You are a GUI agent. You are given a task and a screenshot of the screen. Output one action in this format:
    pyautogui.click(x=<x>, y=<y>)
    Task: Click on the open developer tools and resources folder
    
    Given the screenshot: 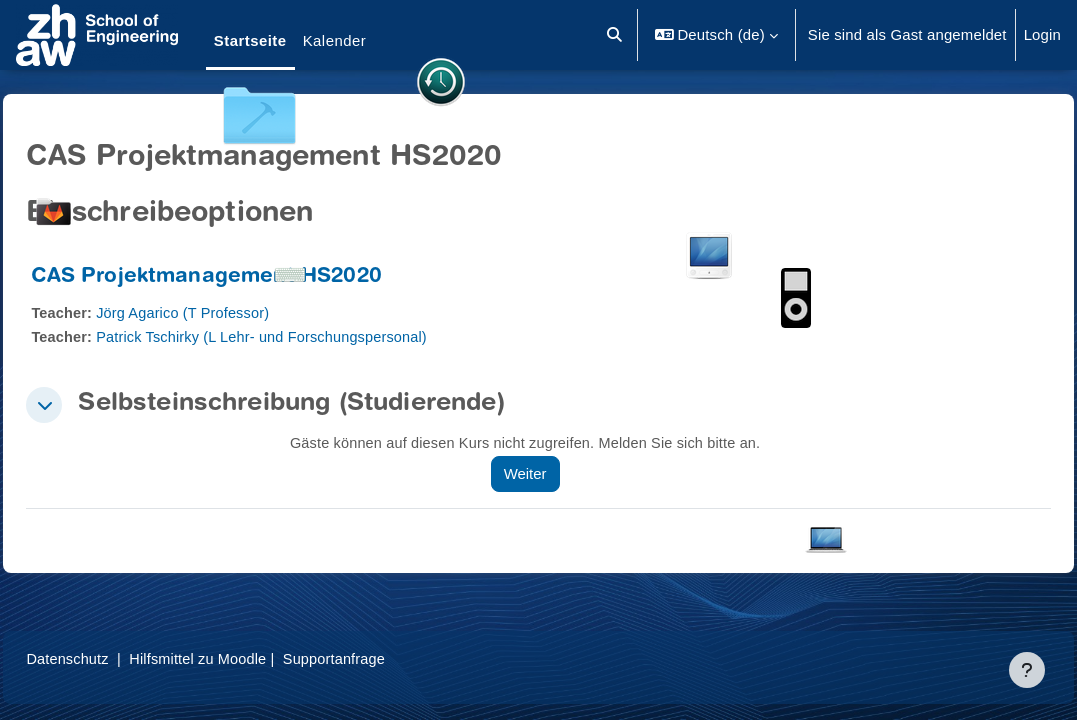 What is the action you would take?
    pyautogui.click(x=259, y=115)
    